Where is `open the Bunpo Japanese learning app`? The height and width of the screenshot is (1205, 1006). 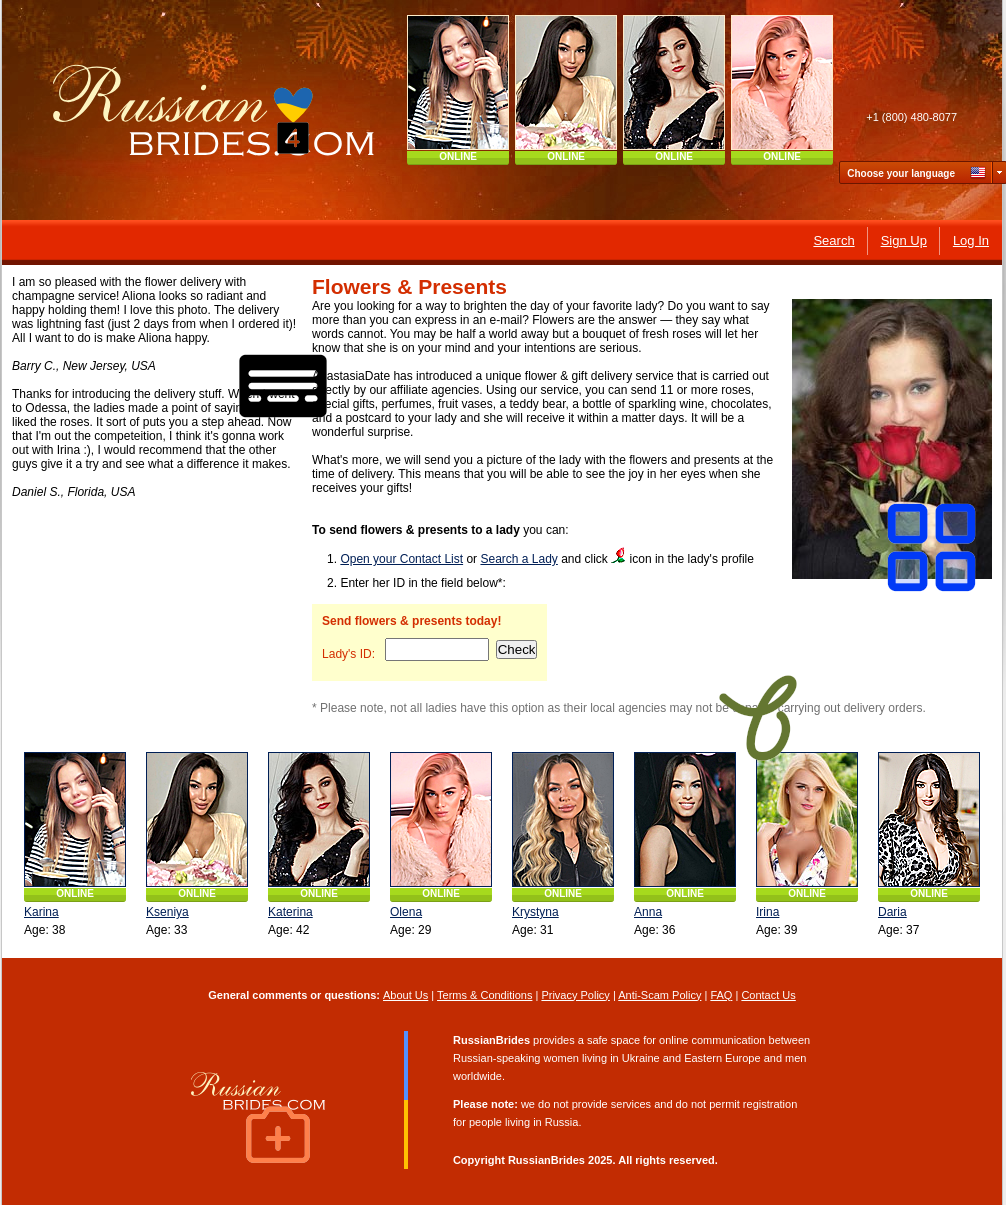 open the Bunpo Japanese learning app is located at coordinates (758, 718).